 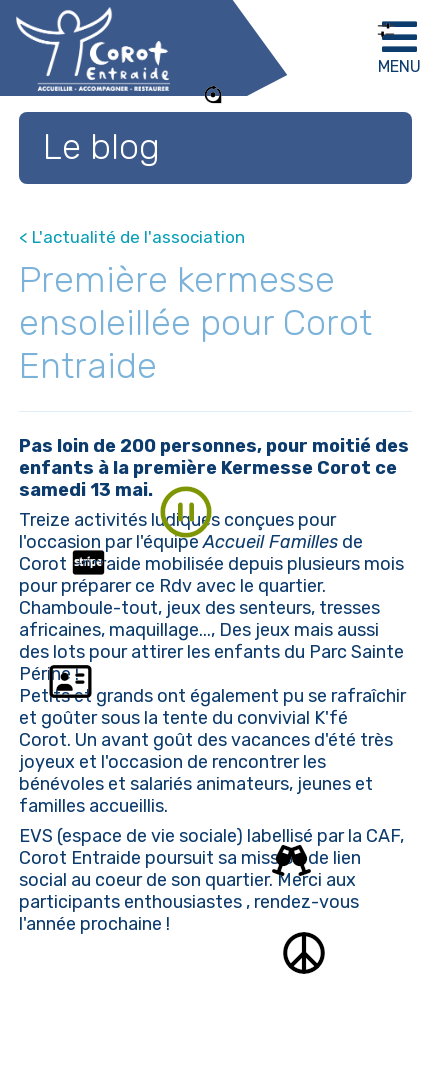 What do you see at coordinates (291, 860) in the screenshot?
I see `celebrate an achievement or milestone` at bounding box center [291, 860].